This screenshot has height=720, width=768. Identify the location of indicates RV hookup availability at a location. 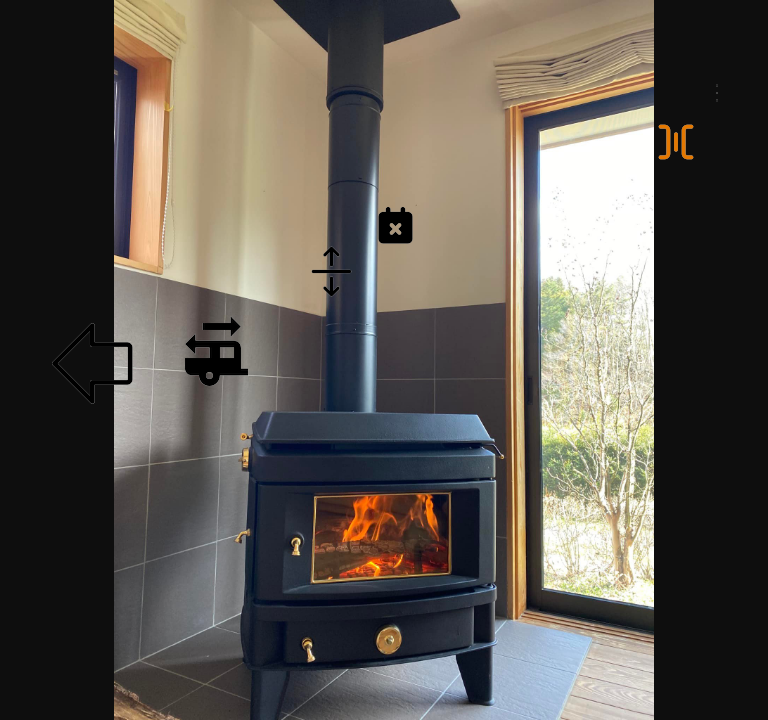
(213, 351).